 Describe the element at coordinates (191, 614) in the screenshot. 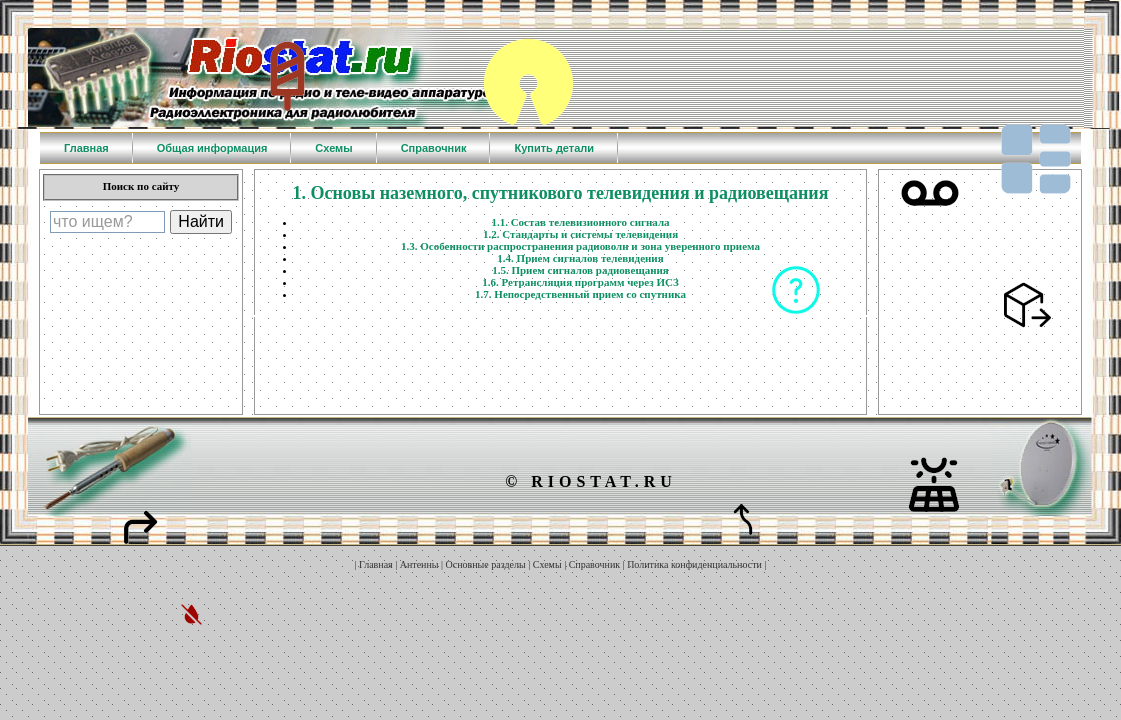

I see `disable water or liquid detection` at that location.